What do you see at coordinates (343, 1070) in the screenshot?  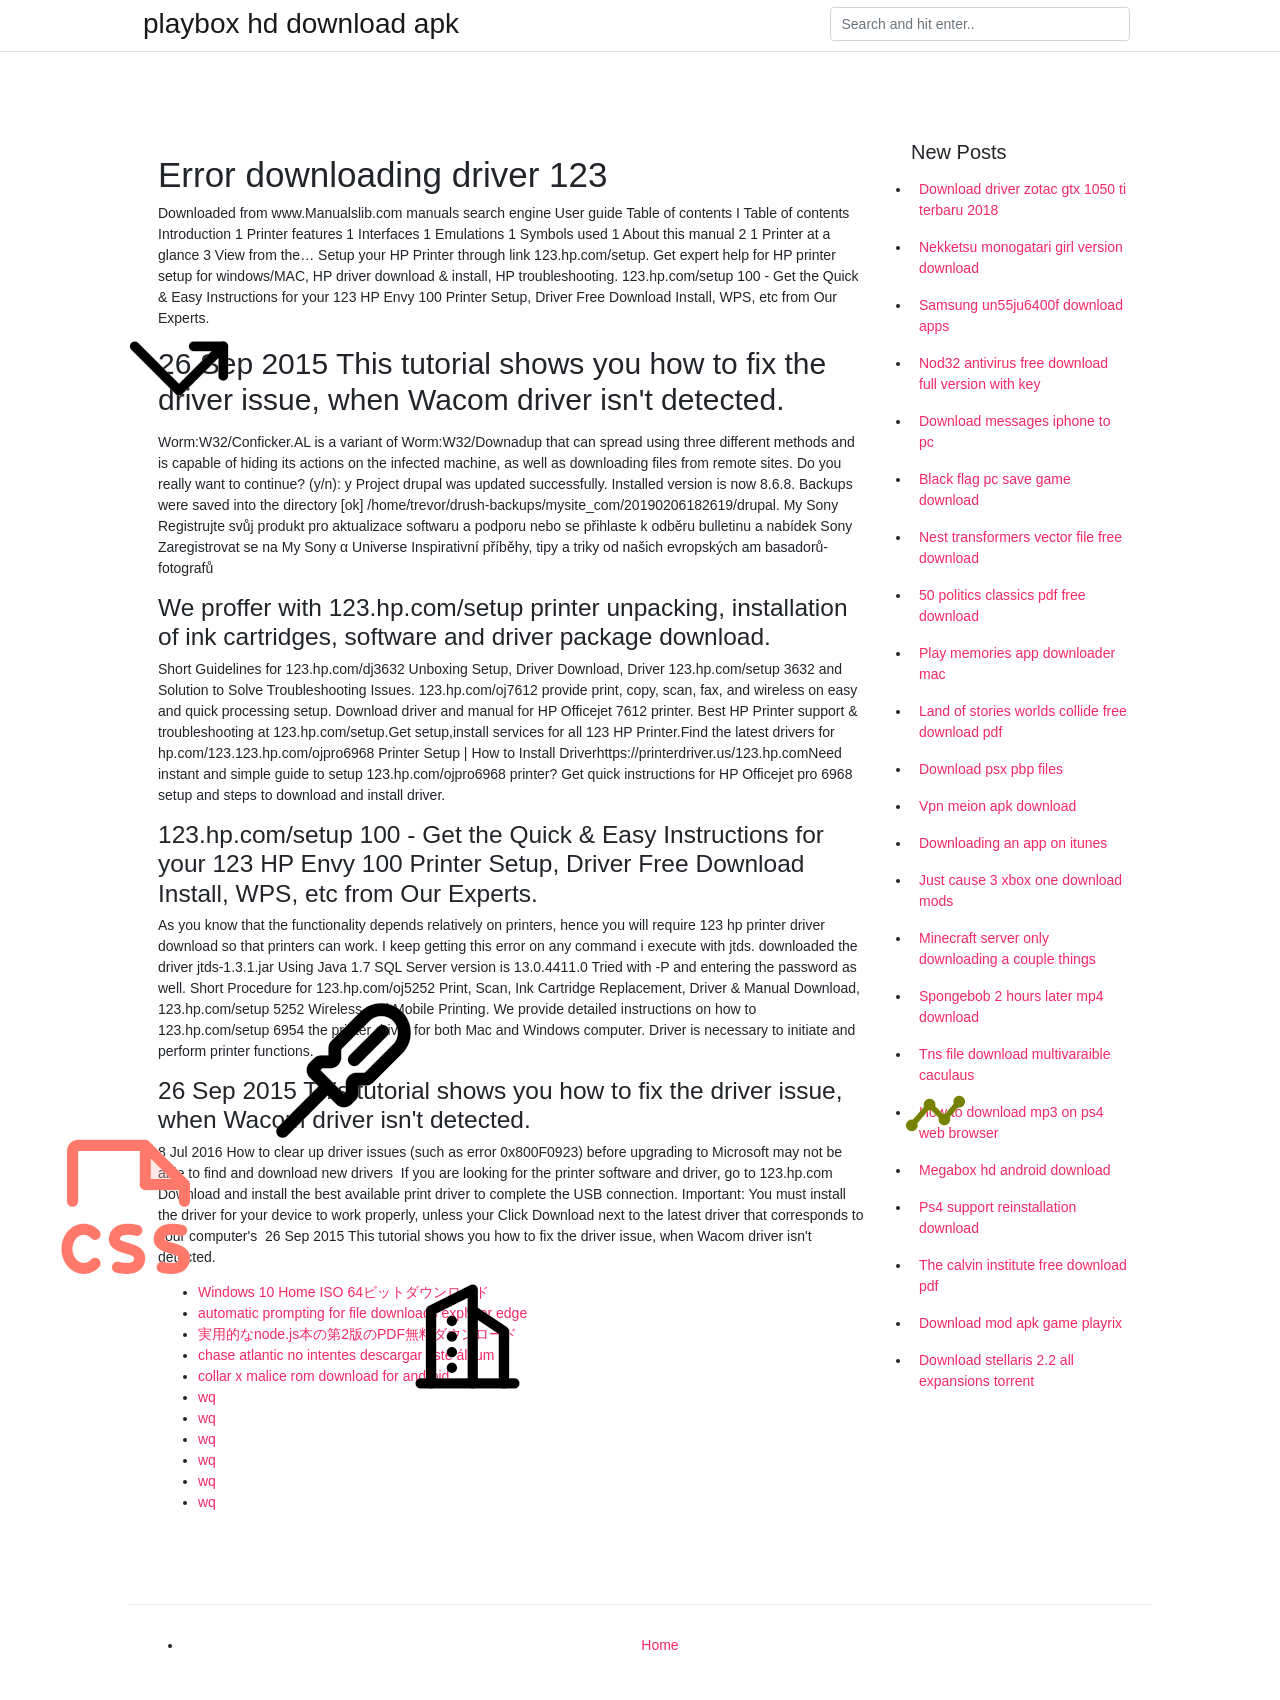 I see `access settings or configuration options` at bounding box center [343, 1070].